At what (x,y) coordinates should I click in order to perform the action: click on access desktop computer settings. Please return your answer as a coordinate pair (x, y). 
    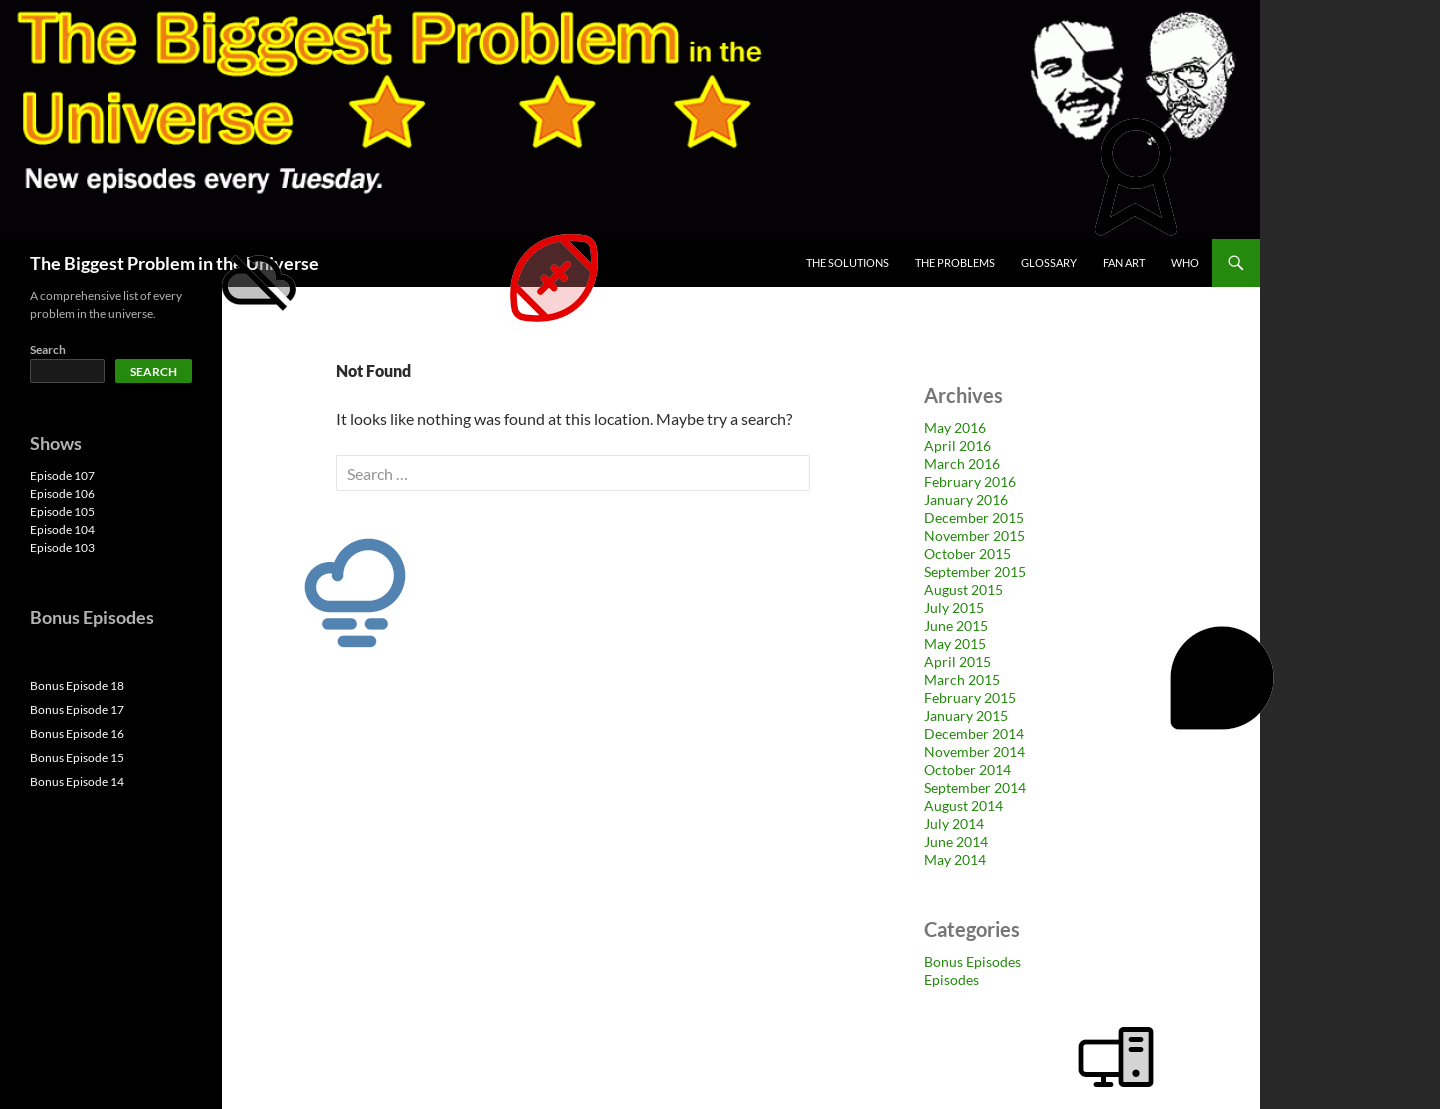
    Looking at the image, I should click on (1116, 1057).